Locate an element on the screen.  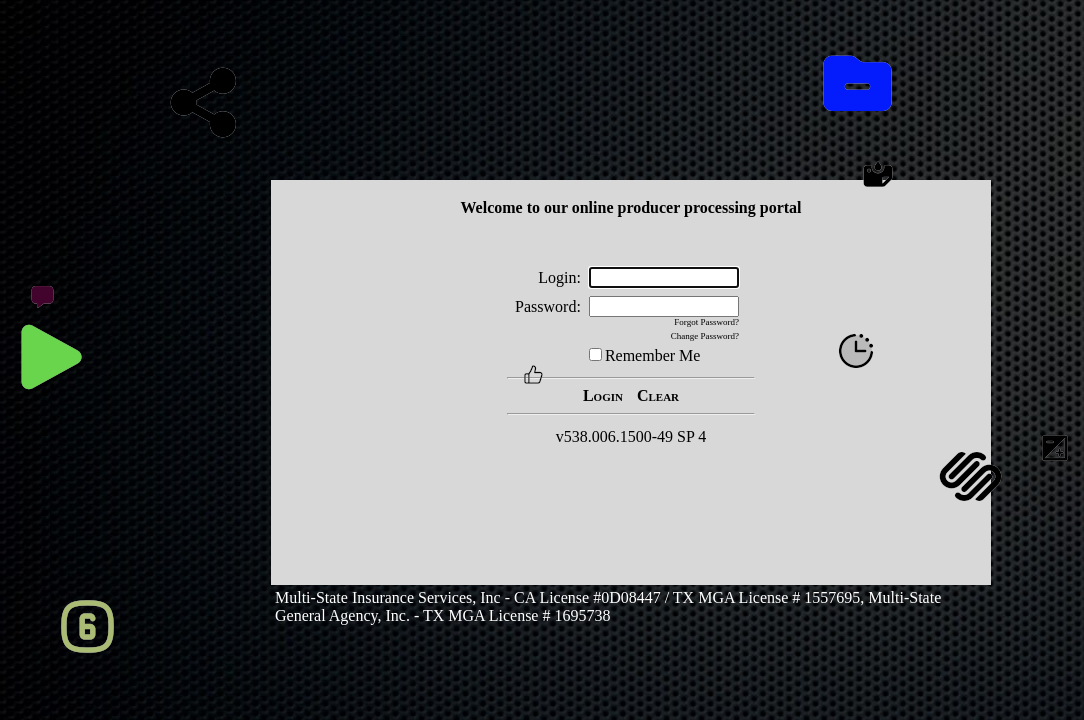
share content with others is located at coordinates (205, 102).